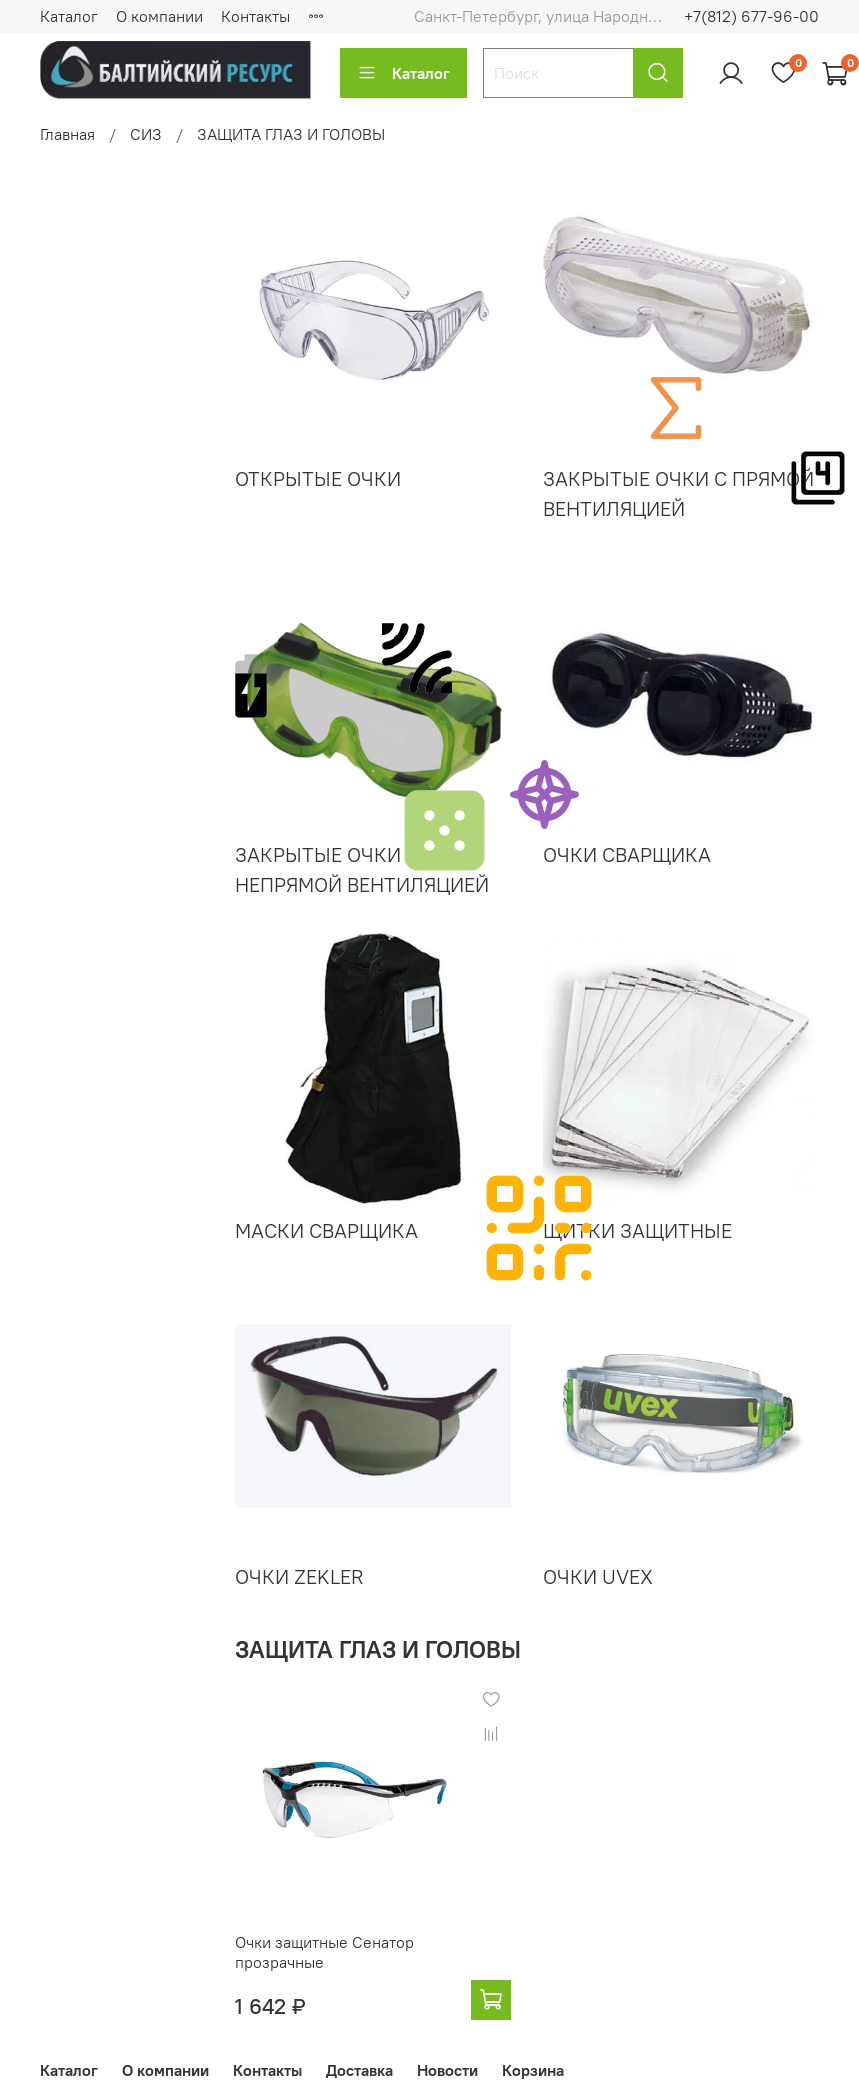  What do you see at coordinates (444, 830) in the screenshot?
I see `roll dice or randomize selection` at bounding box center [444, 830].